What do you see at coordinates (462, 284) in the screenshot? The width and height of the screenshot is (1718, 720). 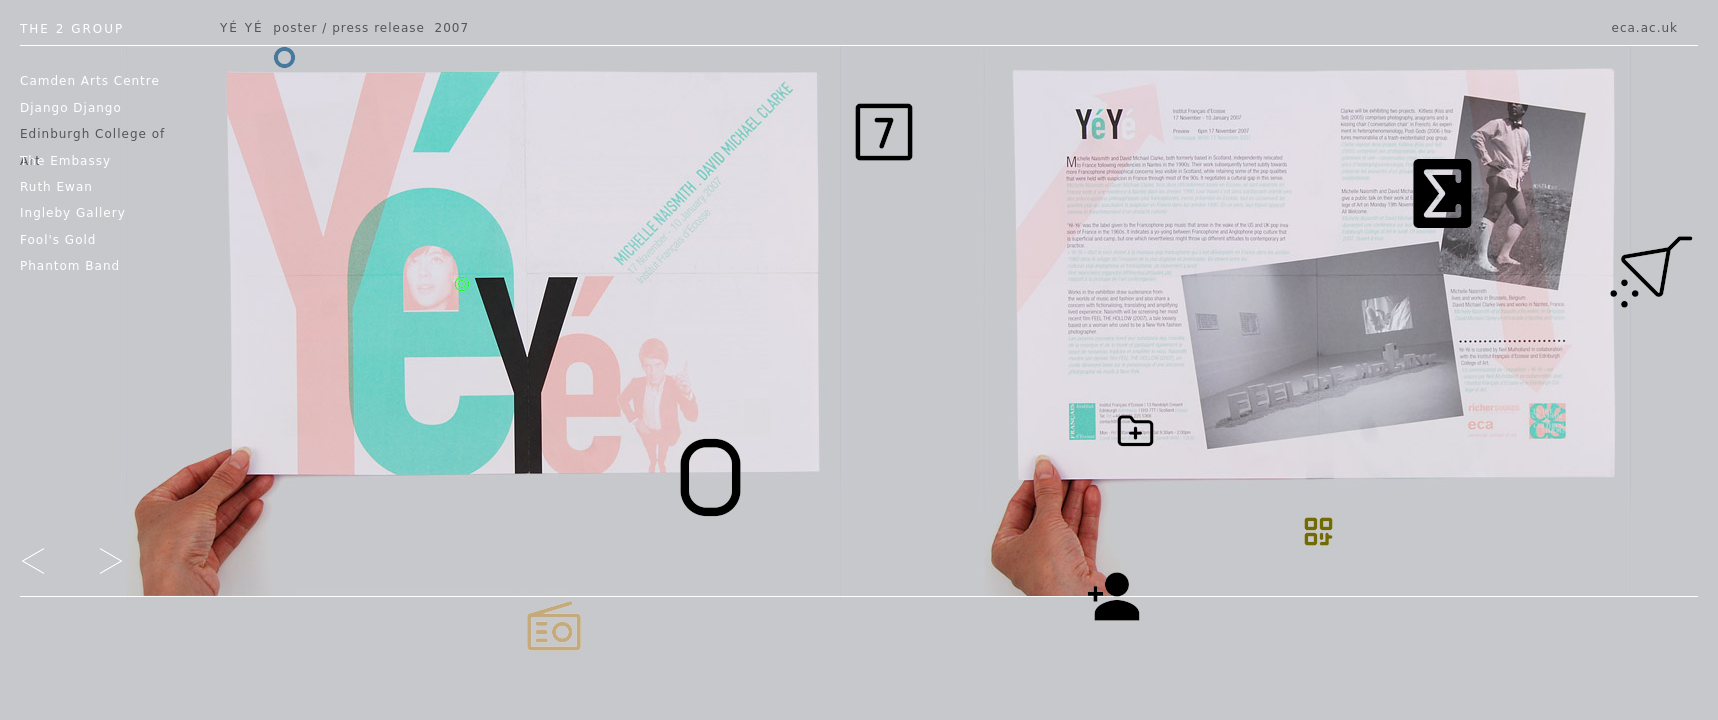 I see `select a single option from a list` at bounding box center [462, 284].